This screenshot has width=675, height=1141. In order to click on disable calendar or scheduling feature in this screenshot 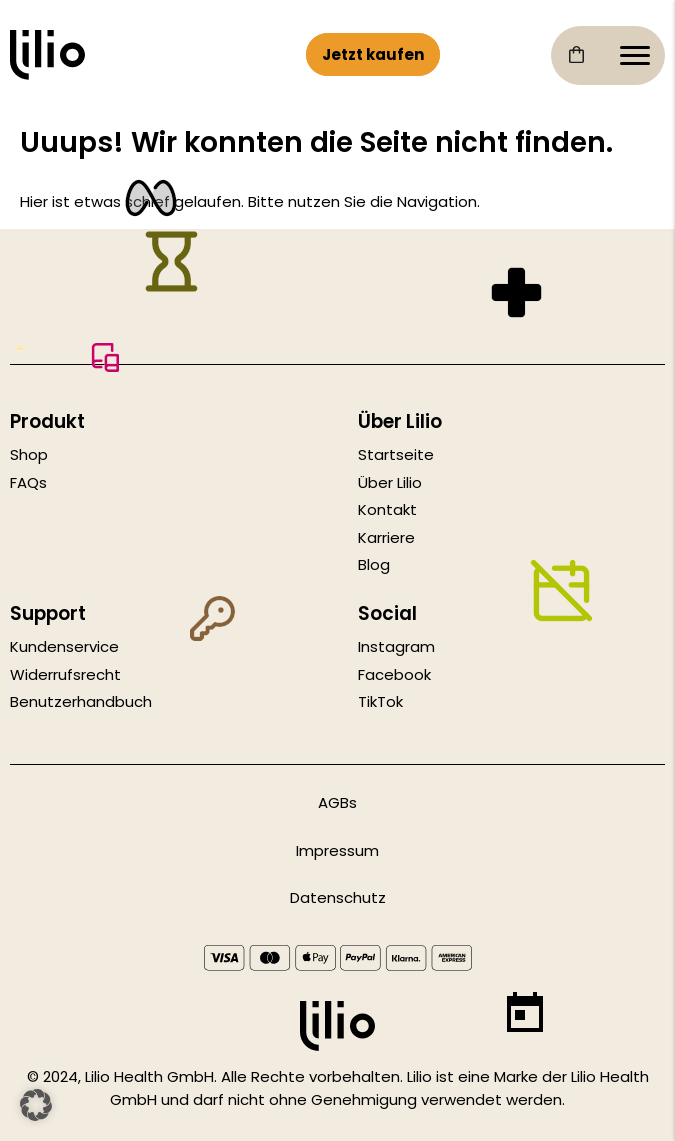, I will do `click(561, 590)`.